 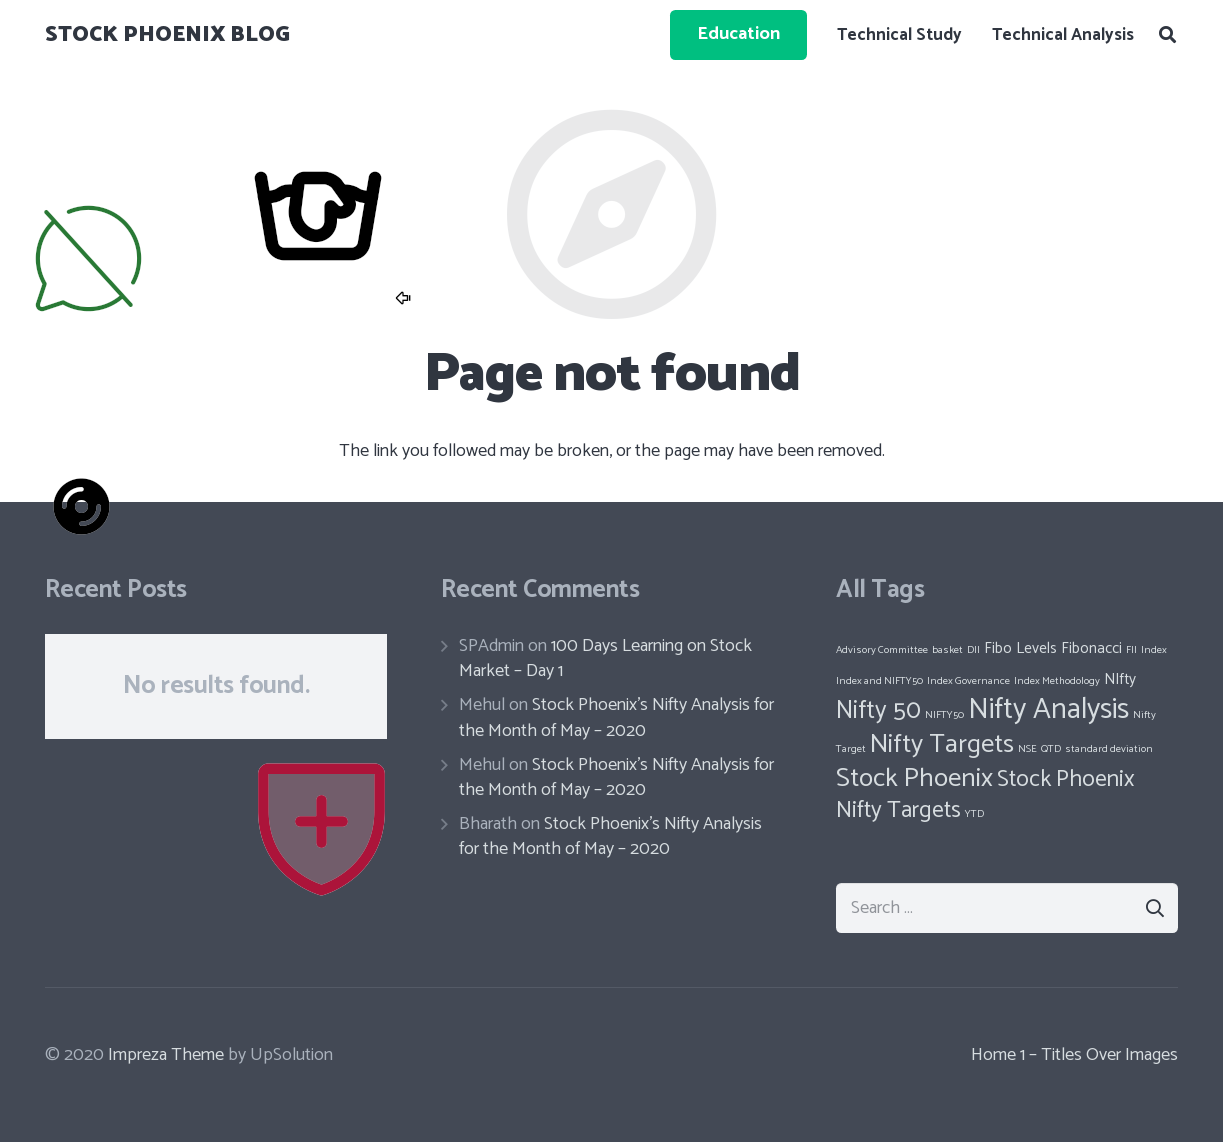 I want to click on wash hands reminder or hygiene indicator, so click(x=318, y=216).